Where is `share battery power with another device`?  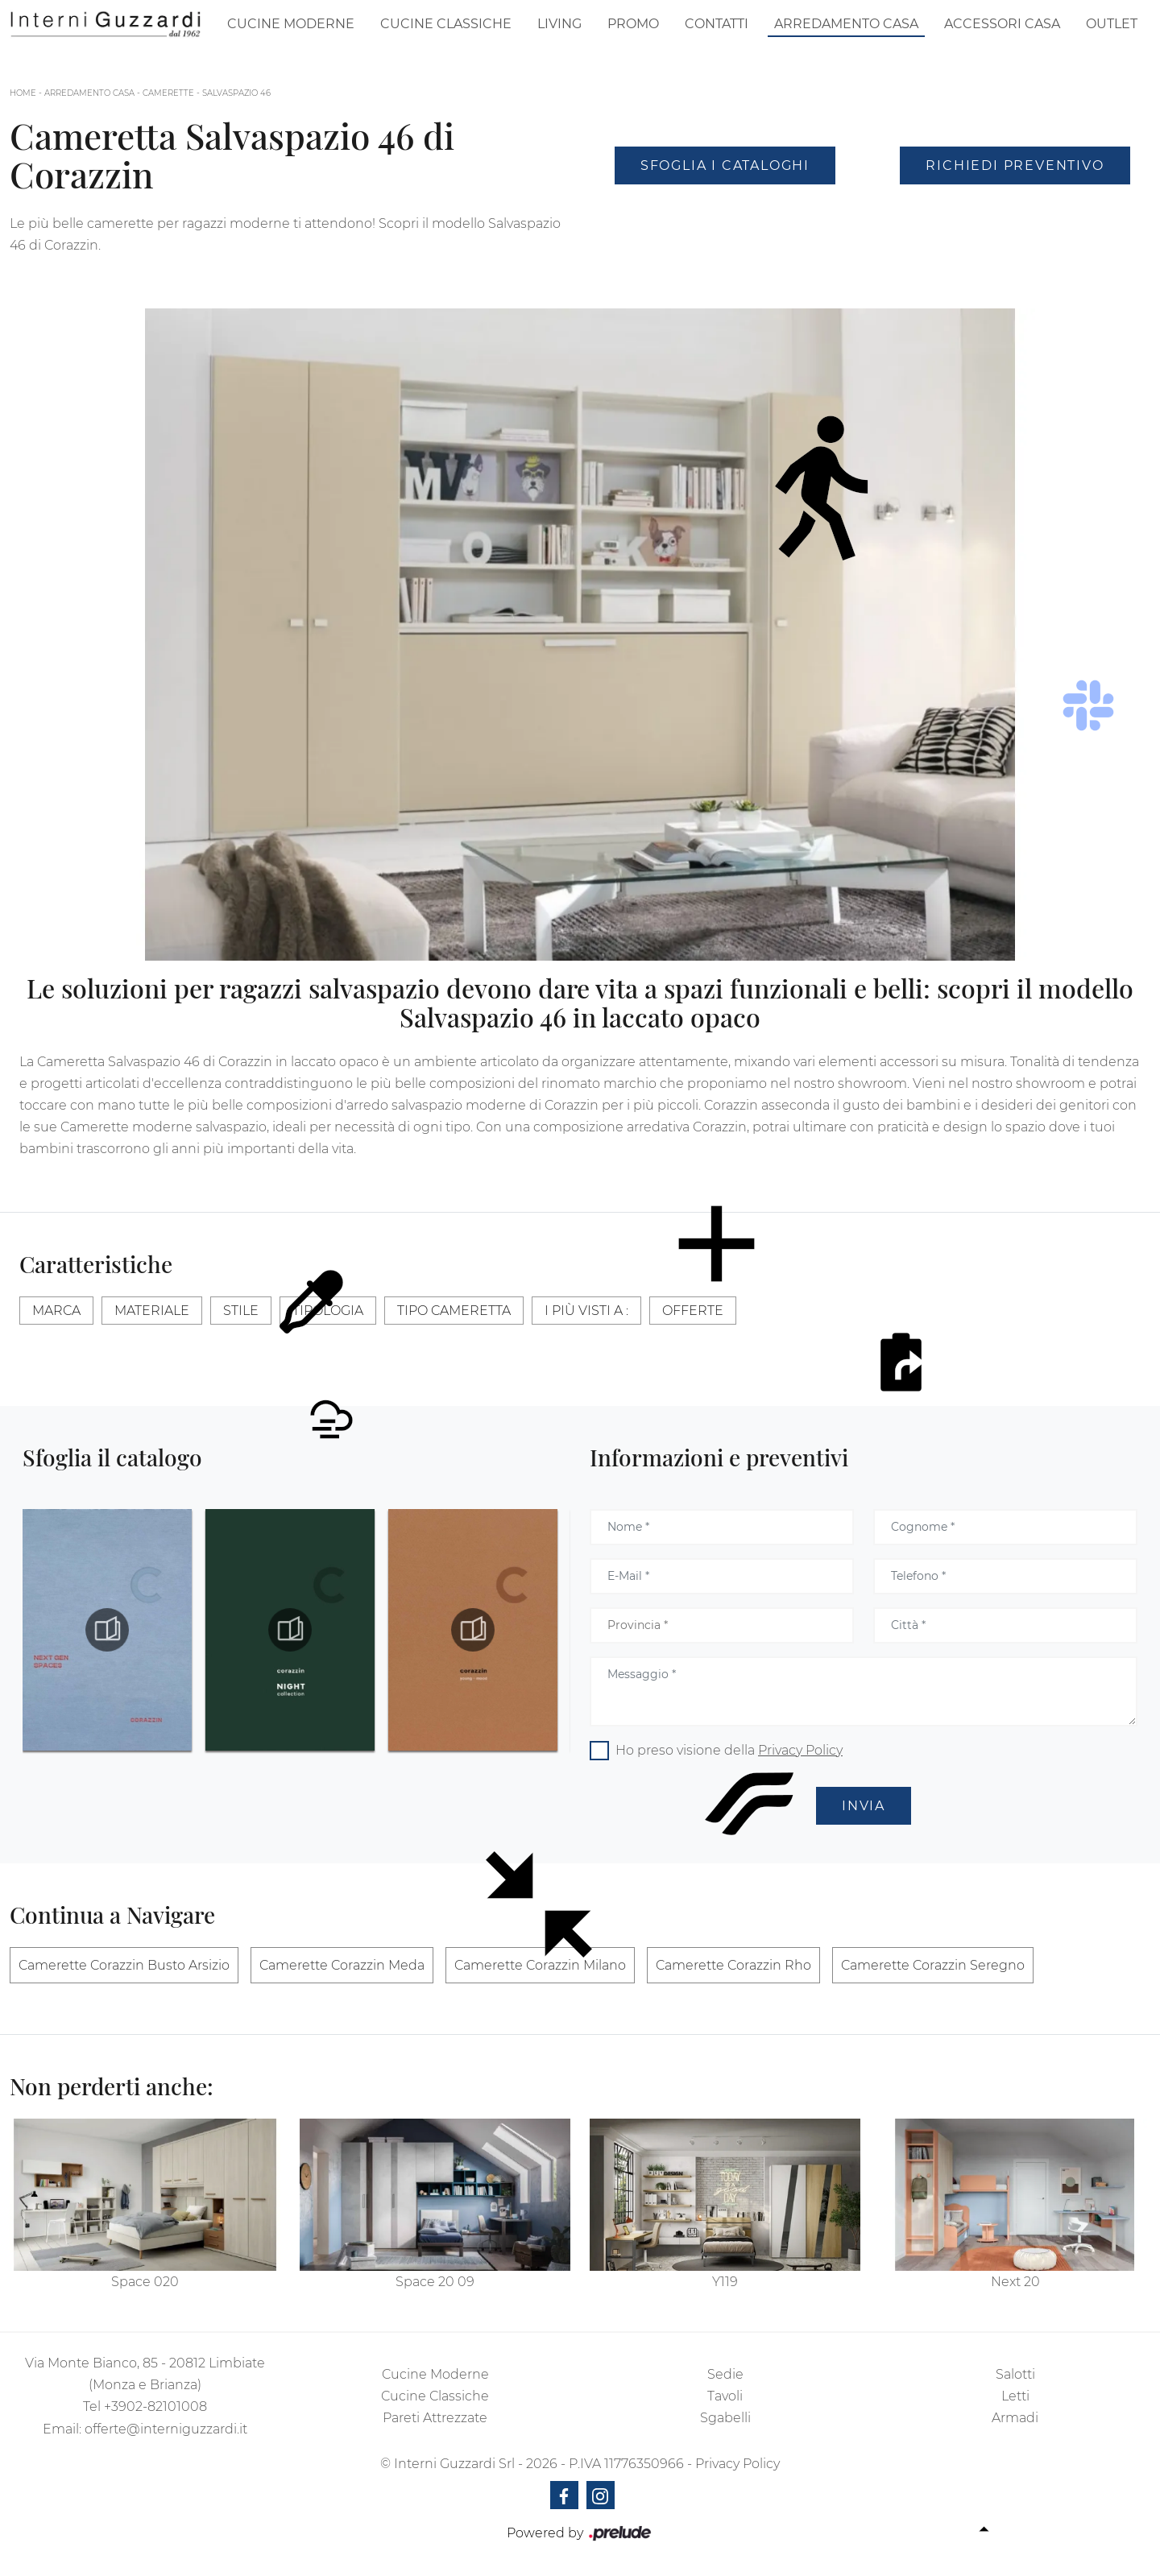 share battery power with another device is located at coordinates (901, 1362).